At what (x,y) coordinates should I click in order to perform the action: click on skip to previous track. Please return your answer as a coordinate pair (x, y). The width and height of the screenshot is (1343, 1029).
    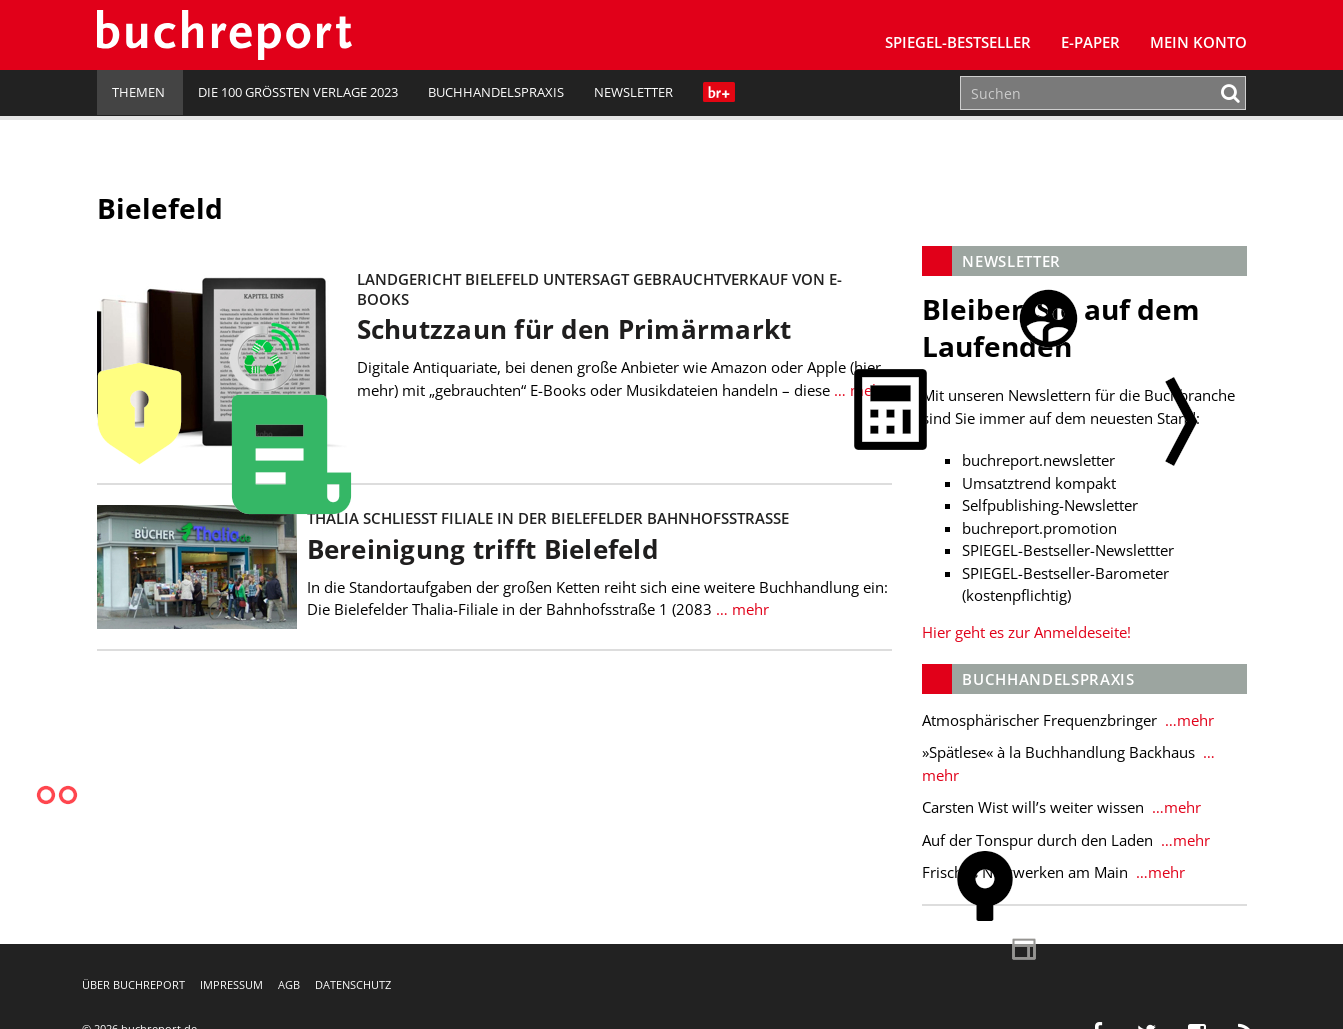
    Looking at the image, I should click on (640, 868).